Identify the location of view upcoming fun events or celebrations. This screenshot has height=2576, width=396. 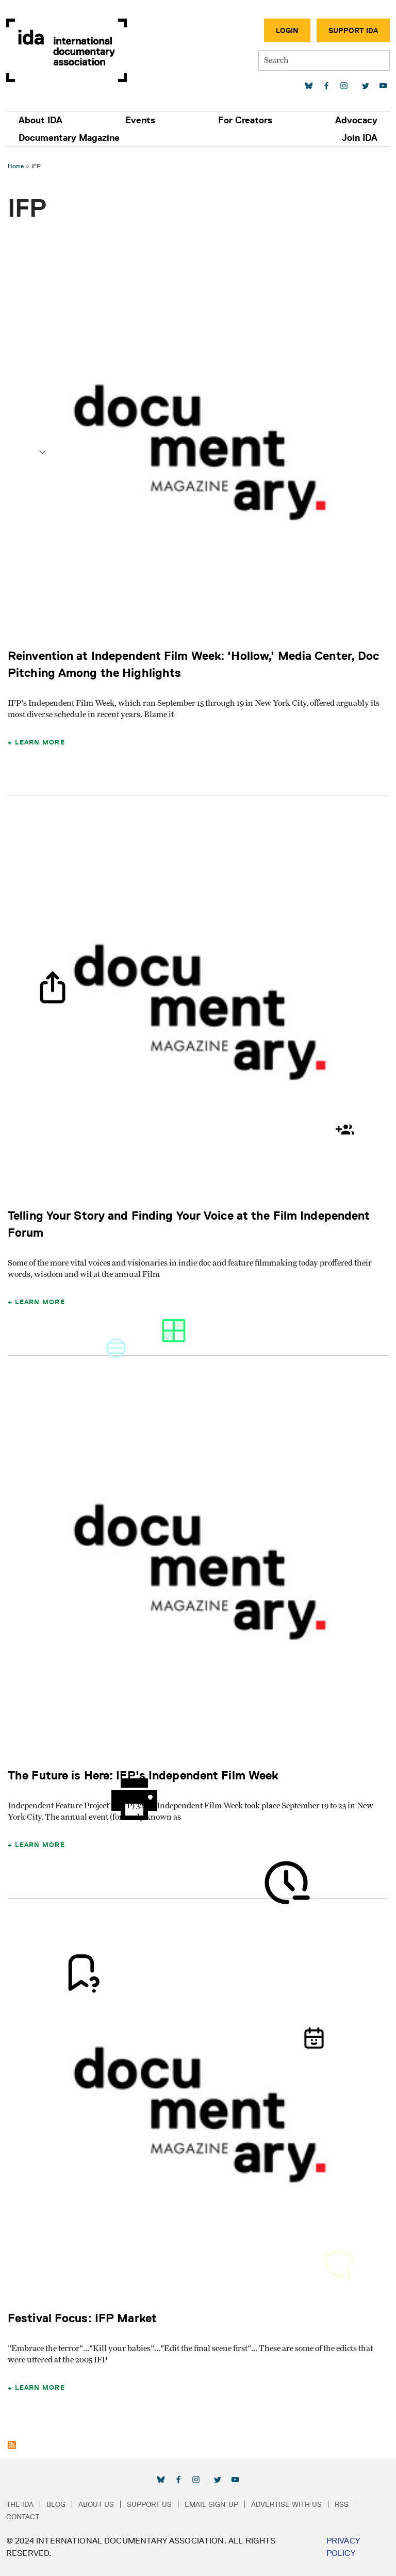
(314, 2038).